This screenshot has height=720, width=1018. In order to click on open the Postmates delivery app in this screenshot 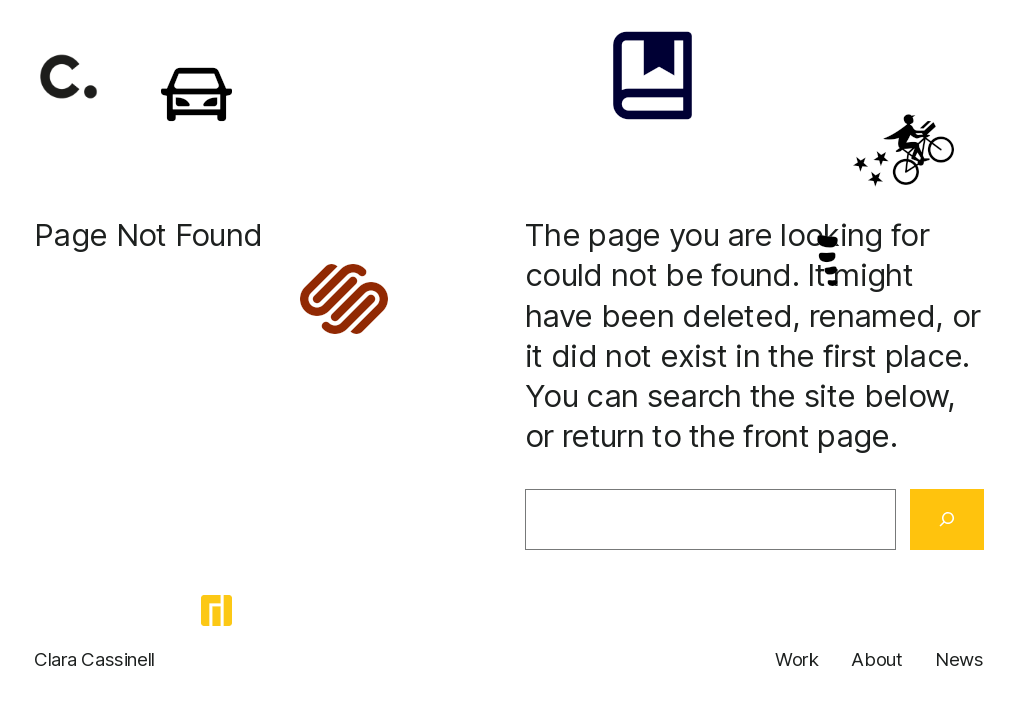, I will do `click(903, 150)`.